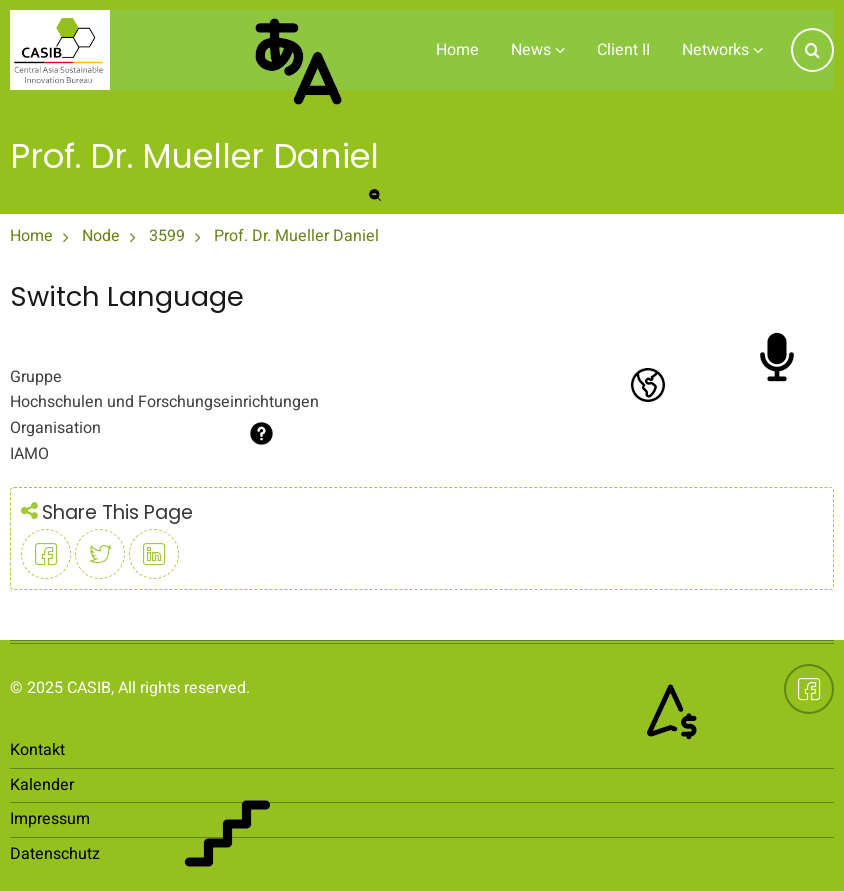 This screenshot has width=844, height=891. What do you see at coordinates (227, 833) in the screenshot?
I see `indicates stairs or stairwell access` at bounding box center [227, 833].